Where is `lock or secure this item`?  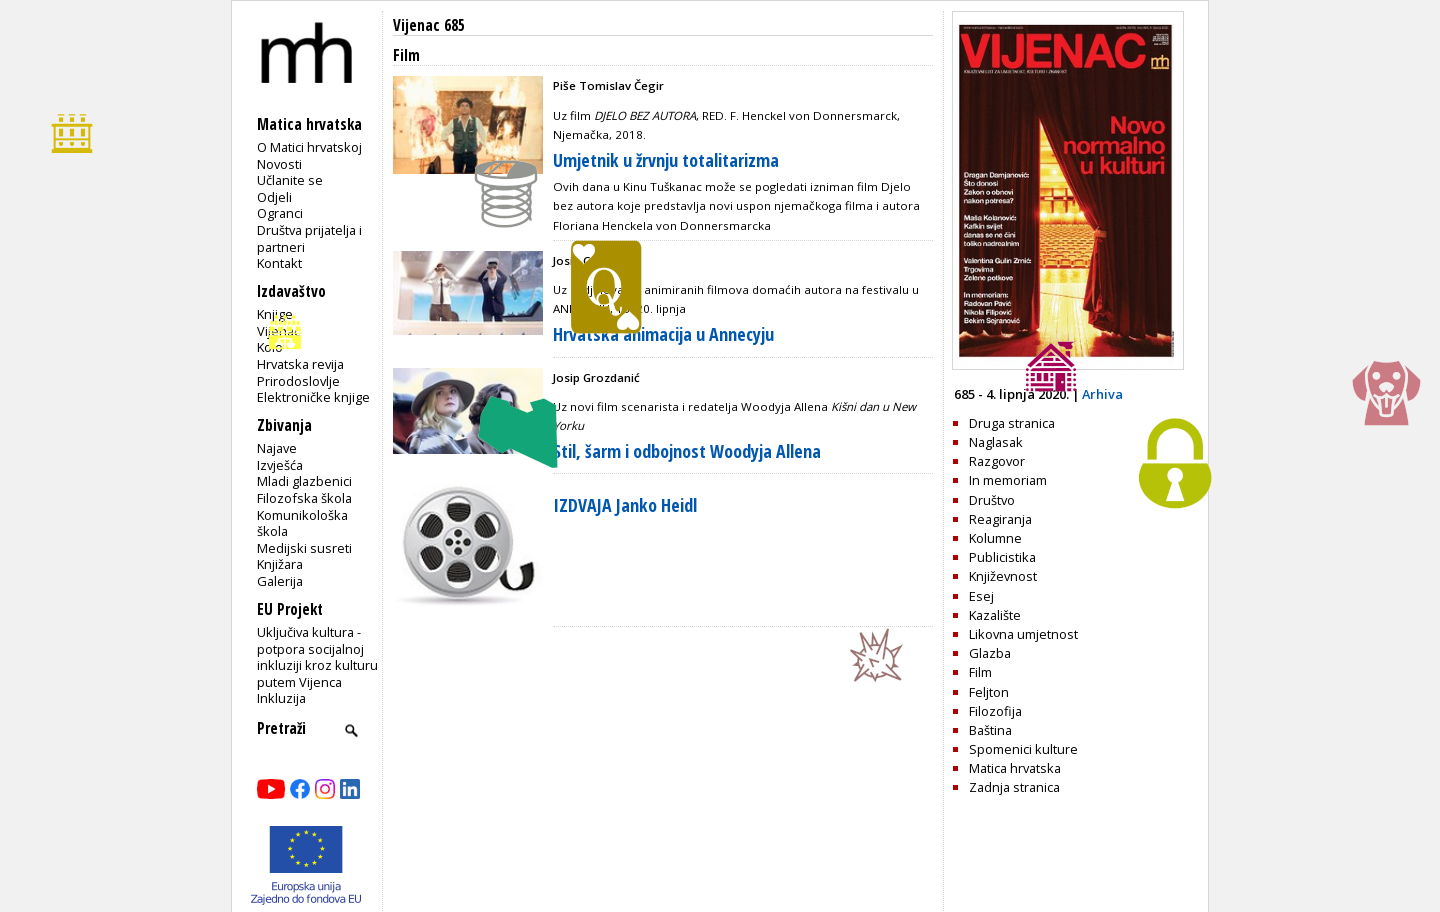 lock or secure this item is located at coordinates (1175, 463).